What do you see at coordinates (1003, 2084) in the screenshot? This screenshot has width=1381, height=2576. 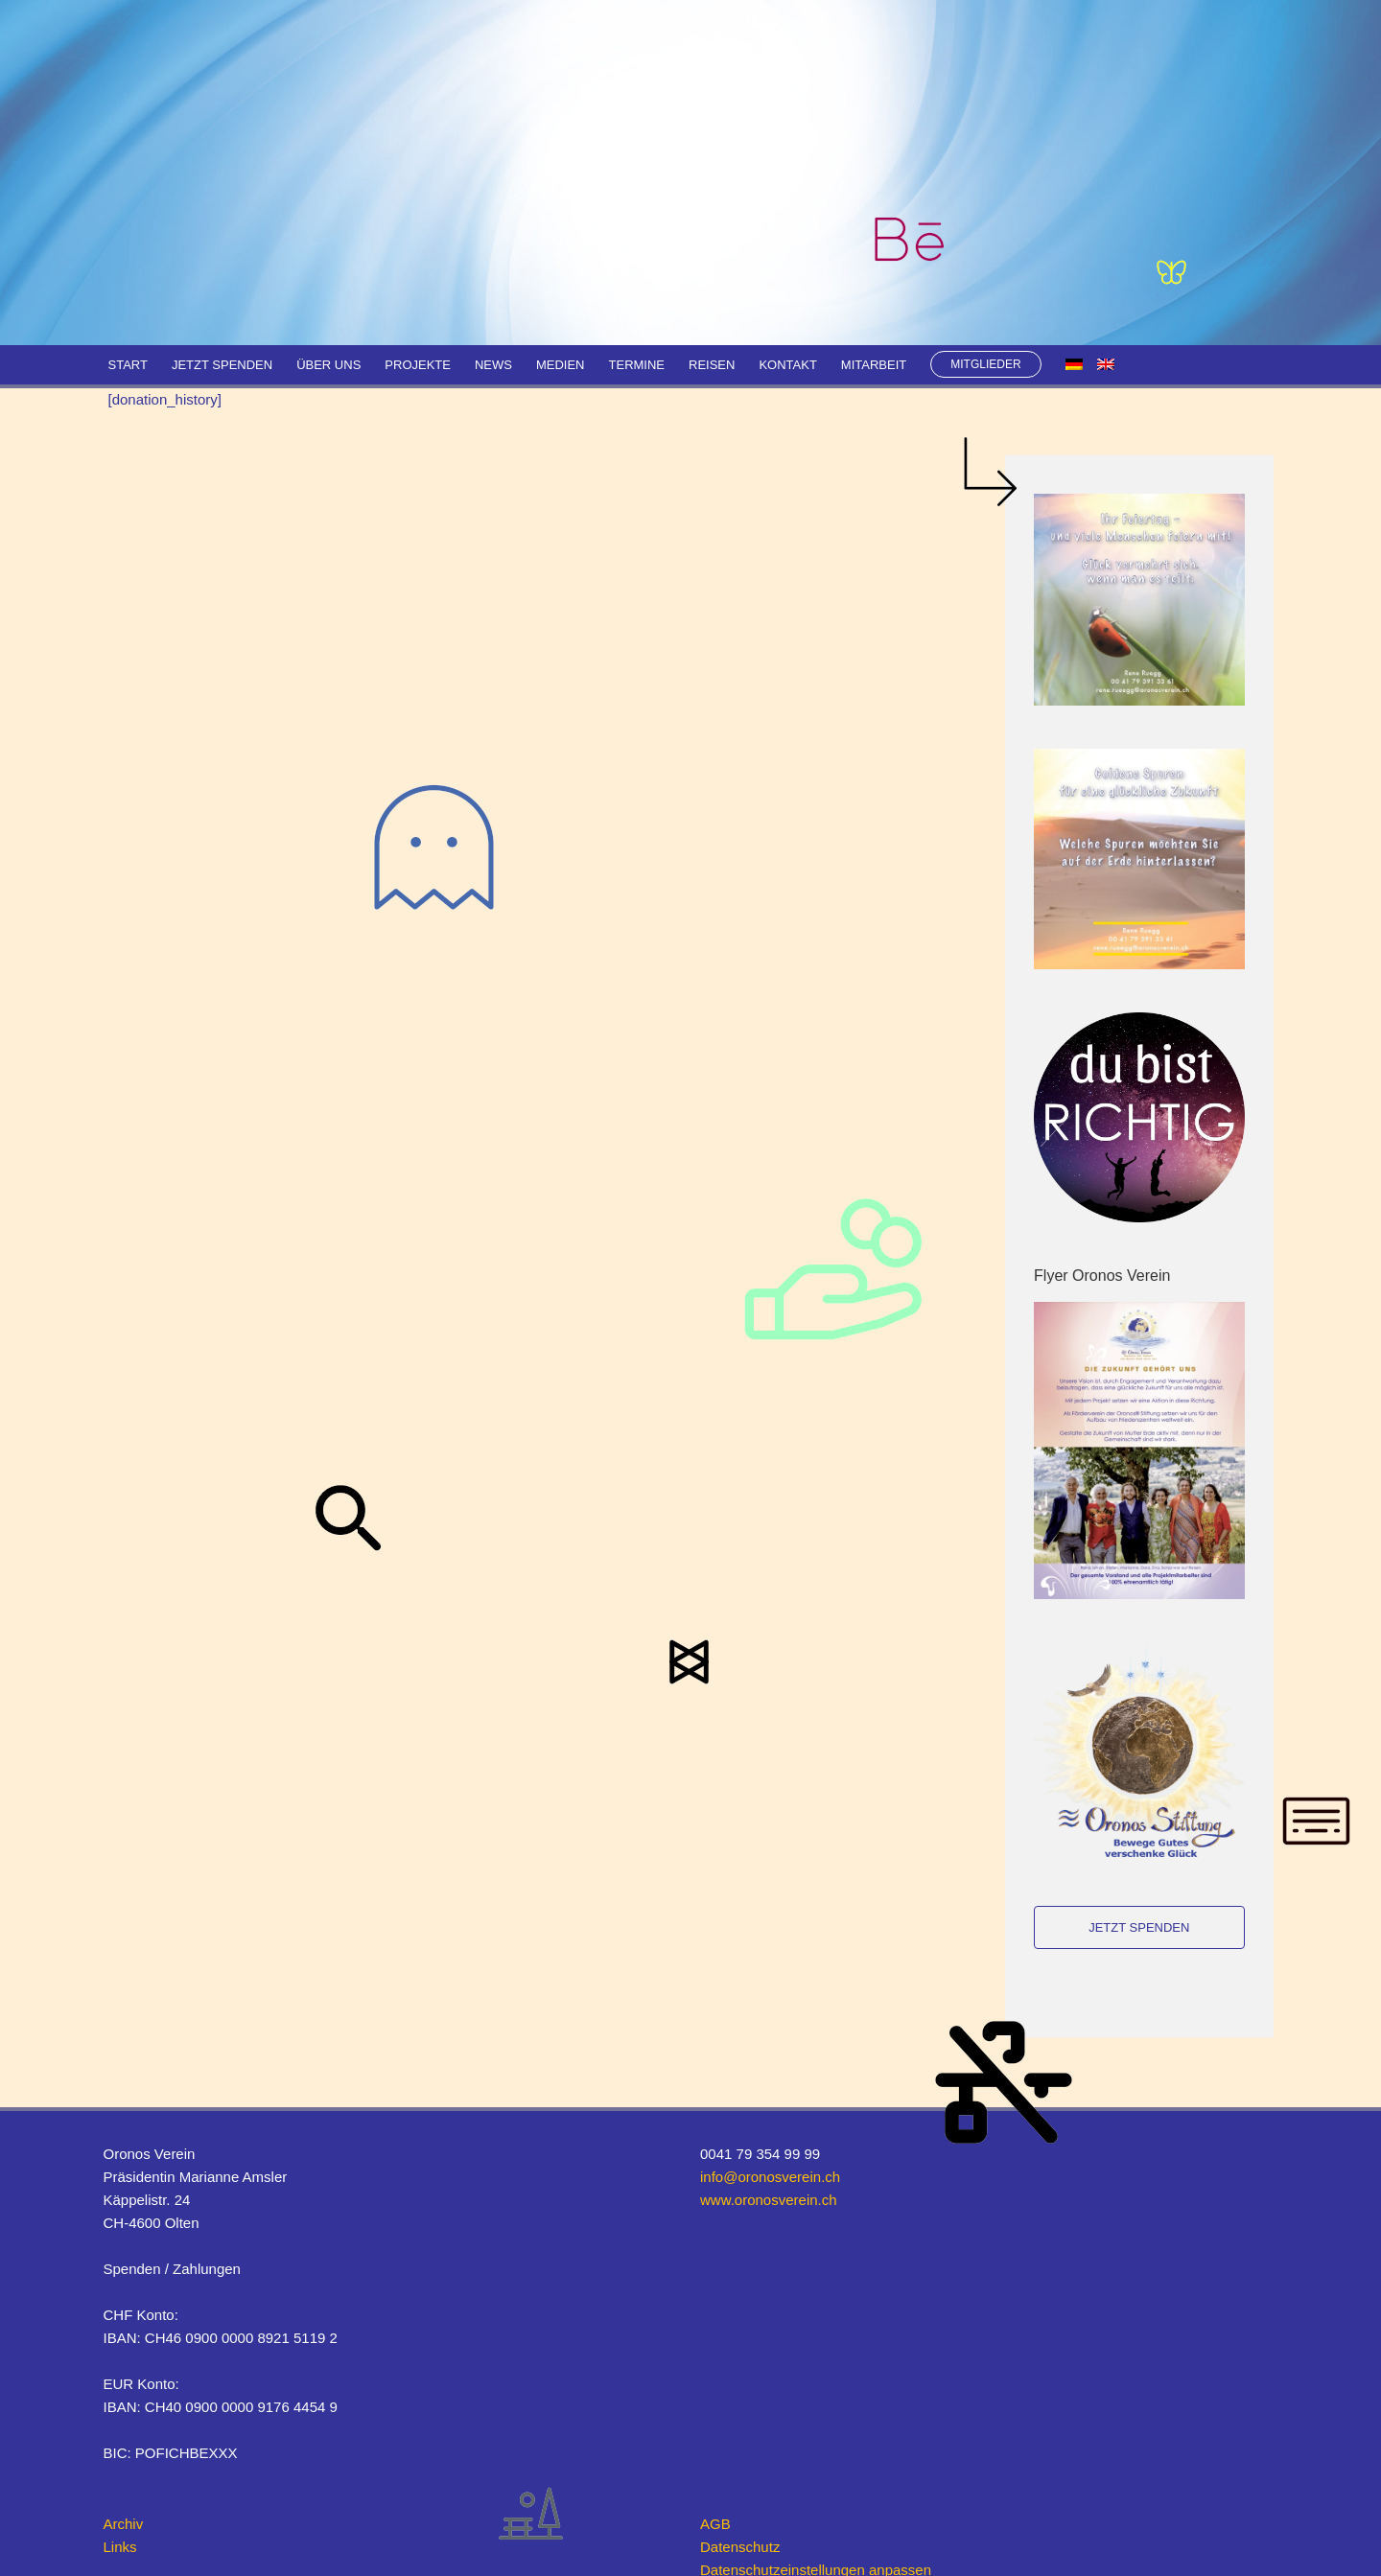 I see `network connection unavailable` at bounding box center [1003, 2084].